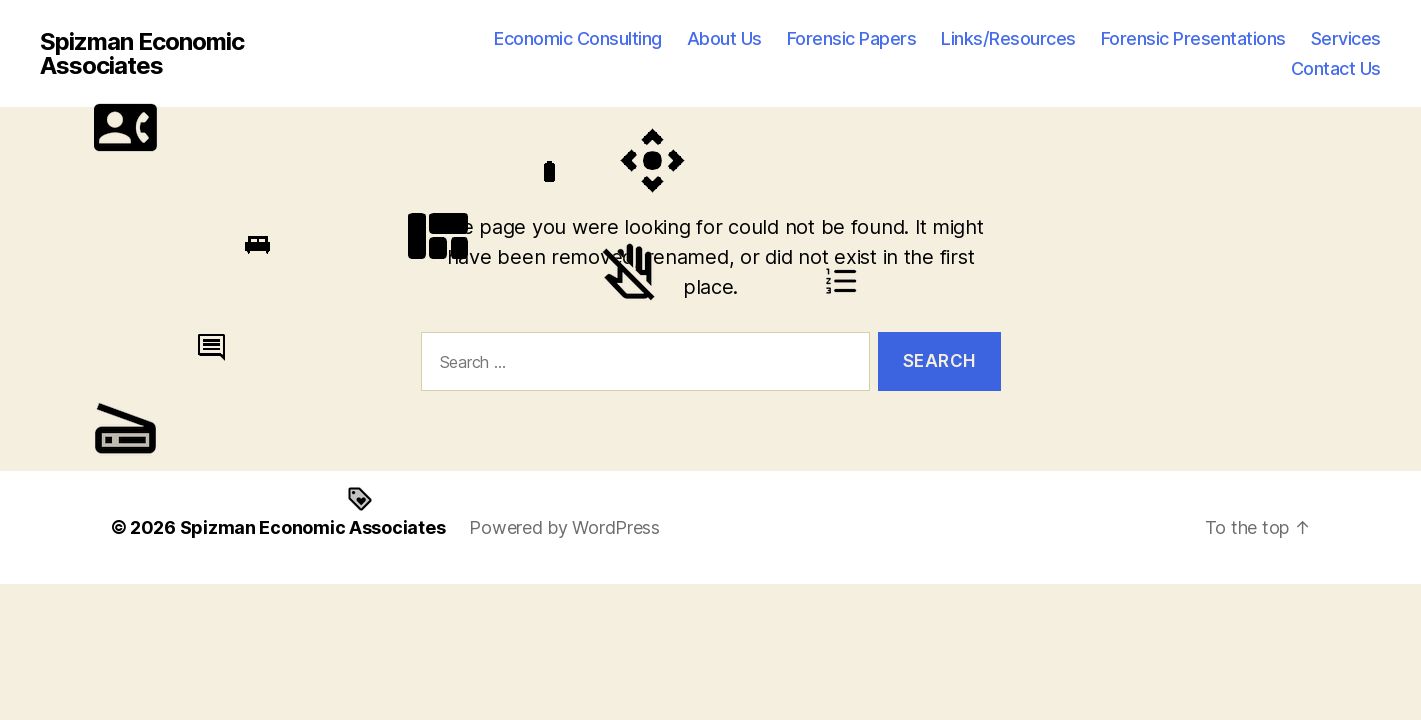 Image resolution: width=1421 pixels, height=720 pixels. I want to click on access loyalty rewards or points, so click(360, 499).